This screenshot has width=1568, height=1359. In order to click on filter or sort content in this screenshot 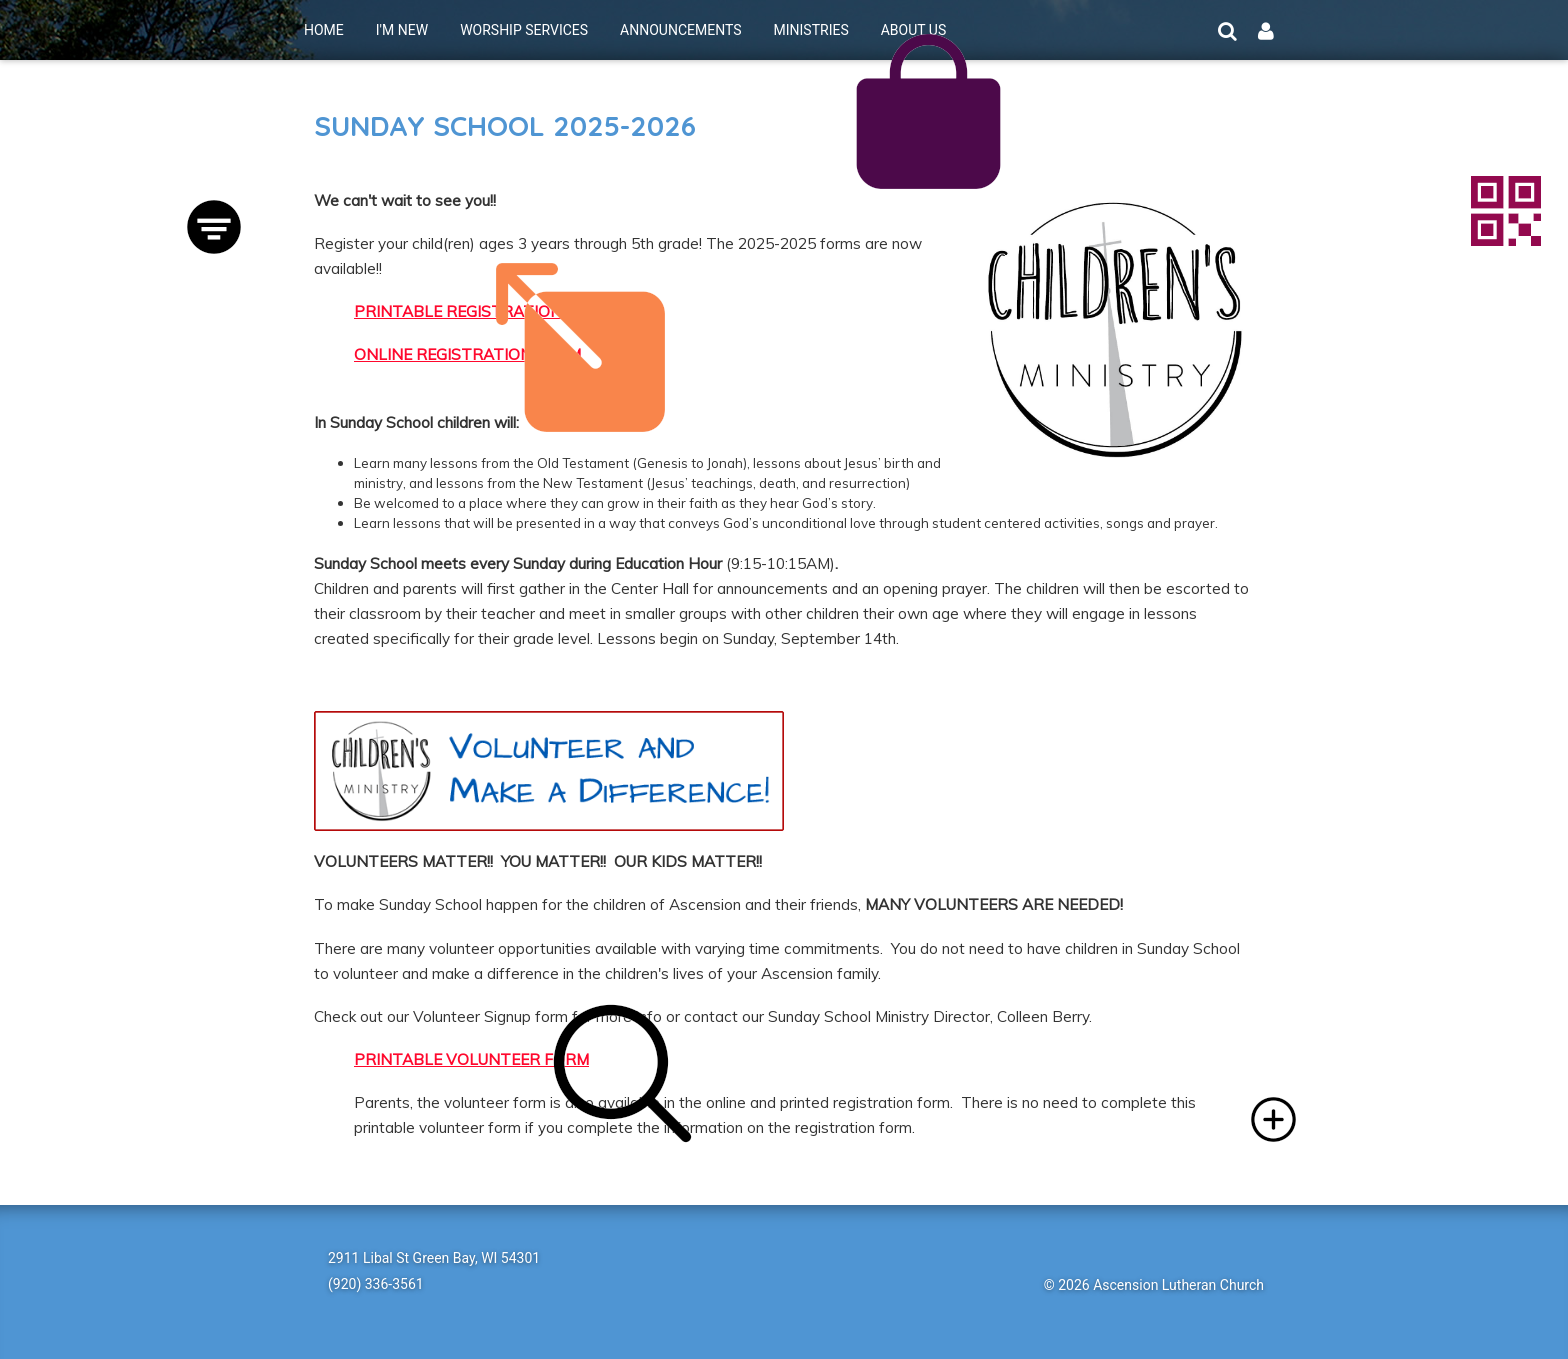, I will do `click(214, 227)`.